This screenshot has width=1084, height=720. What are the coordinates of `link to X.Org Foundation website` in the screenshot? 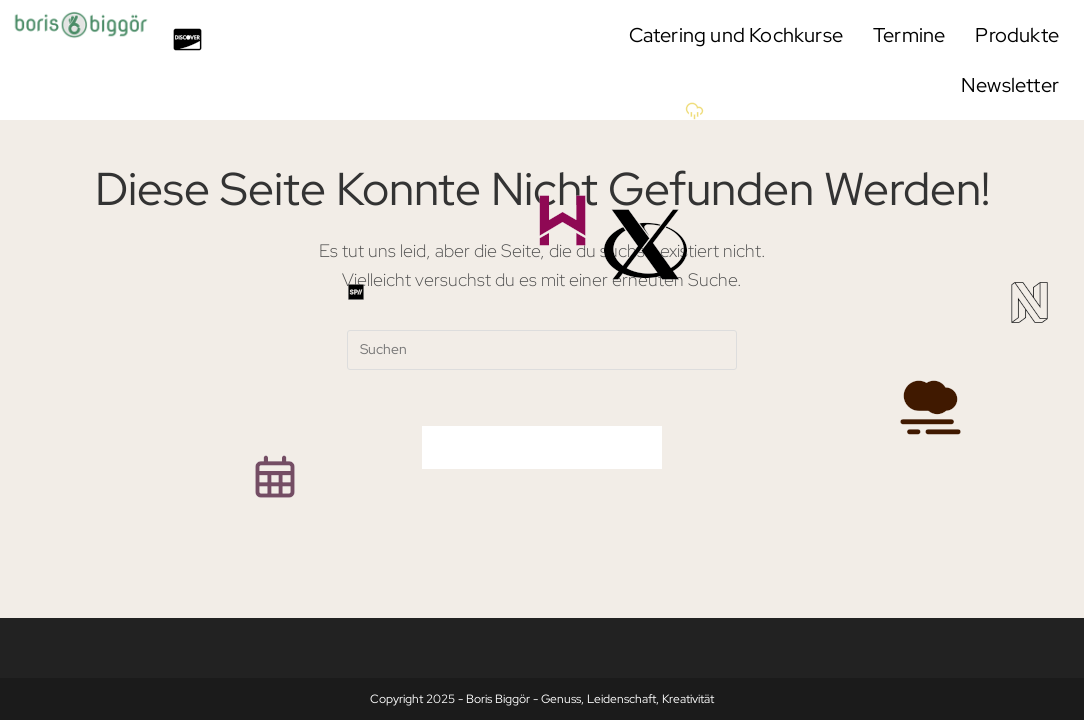 It's located at (645, 244).